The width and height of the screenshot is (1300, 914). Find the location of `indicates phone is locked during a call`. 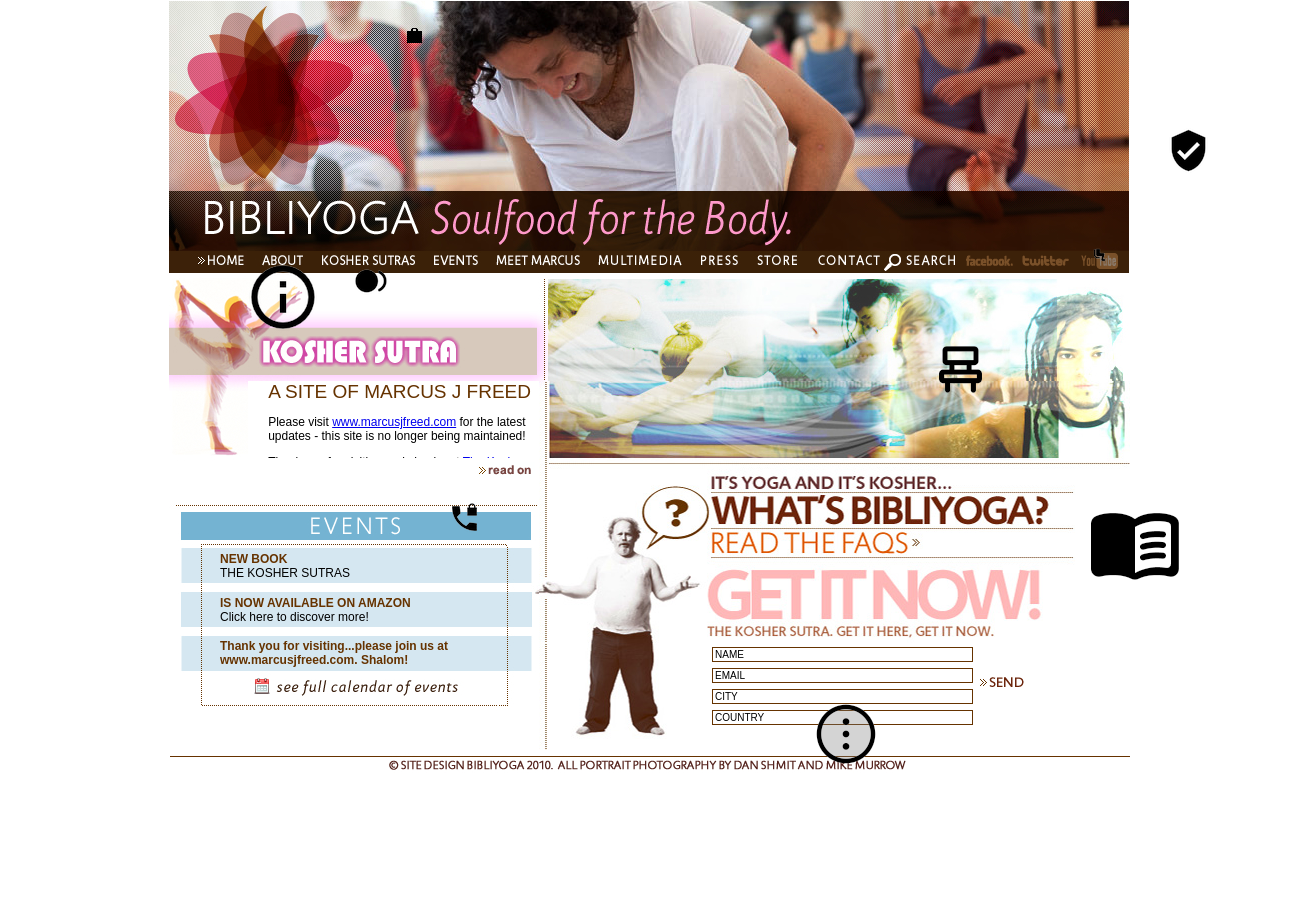

indicates phone is locked during a call is located at coordinates (464, 518).